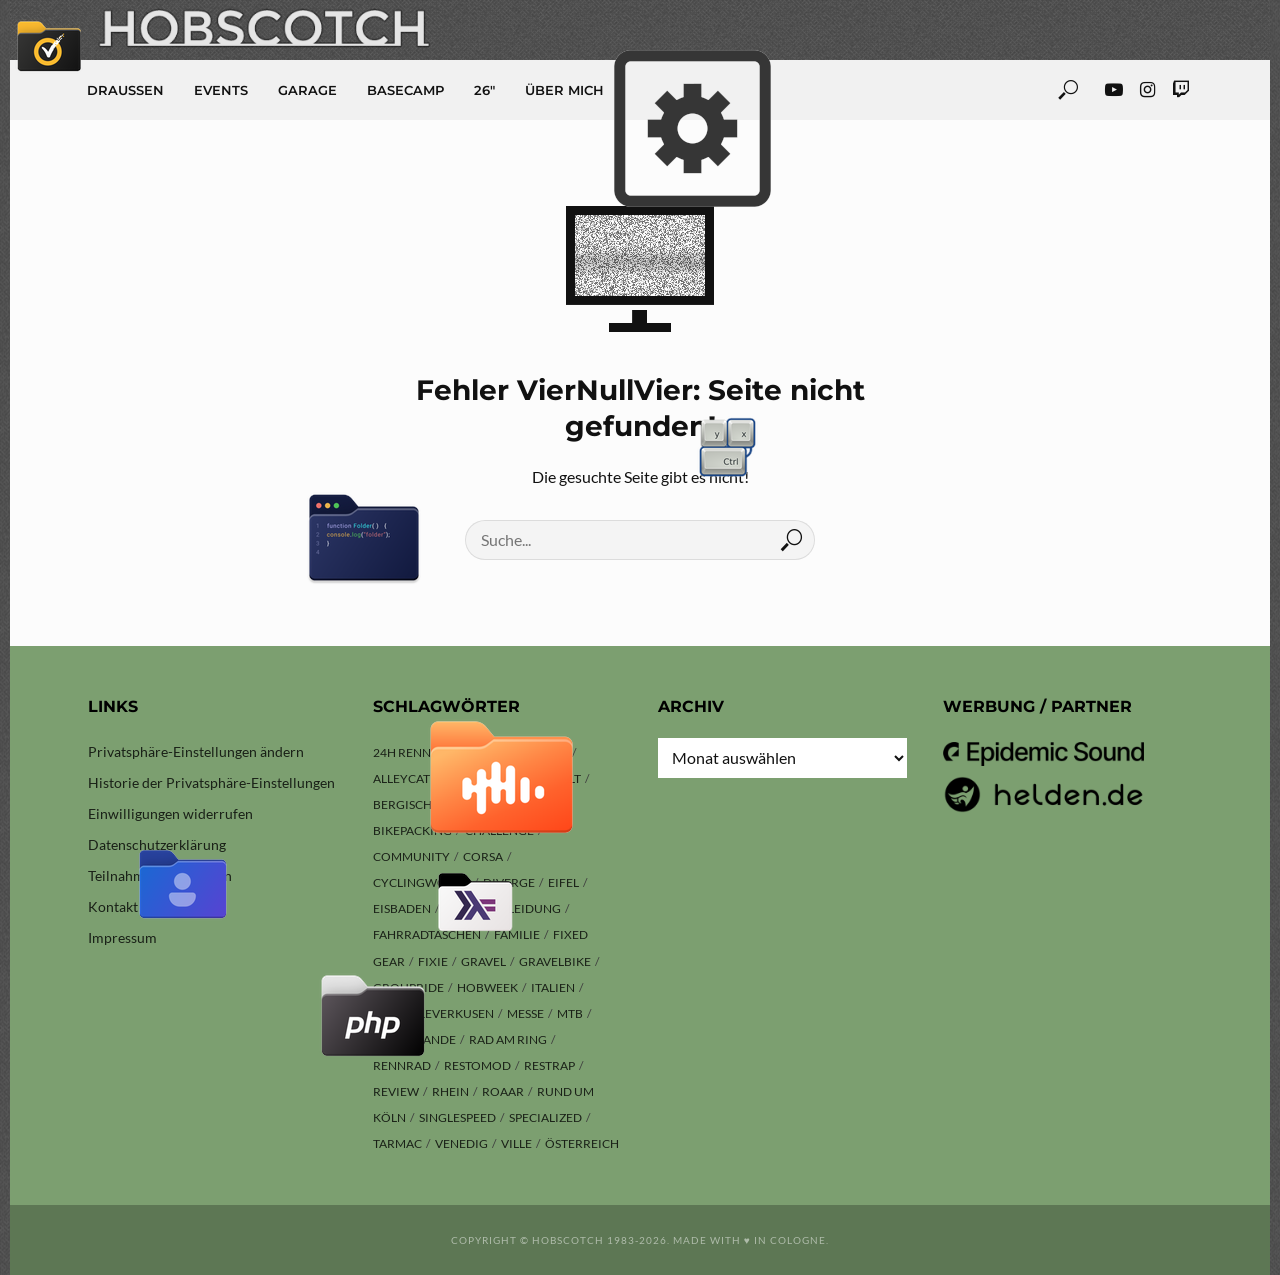 The image size is (1280, 1275). I want to click on open norton antivirus files folder, so click(49, 48).